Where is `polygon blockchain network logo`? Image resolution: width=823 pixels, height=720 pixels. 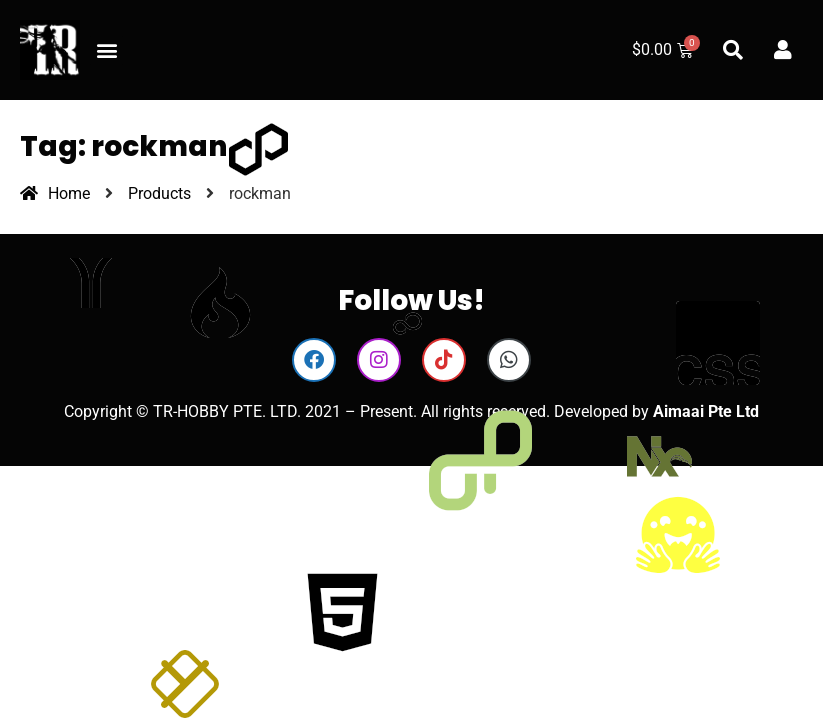
polygon blockchain network logo is located at coordinates (258, 149).